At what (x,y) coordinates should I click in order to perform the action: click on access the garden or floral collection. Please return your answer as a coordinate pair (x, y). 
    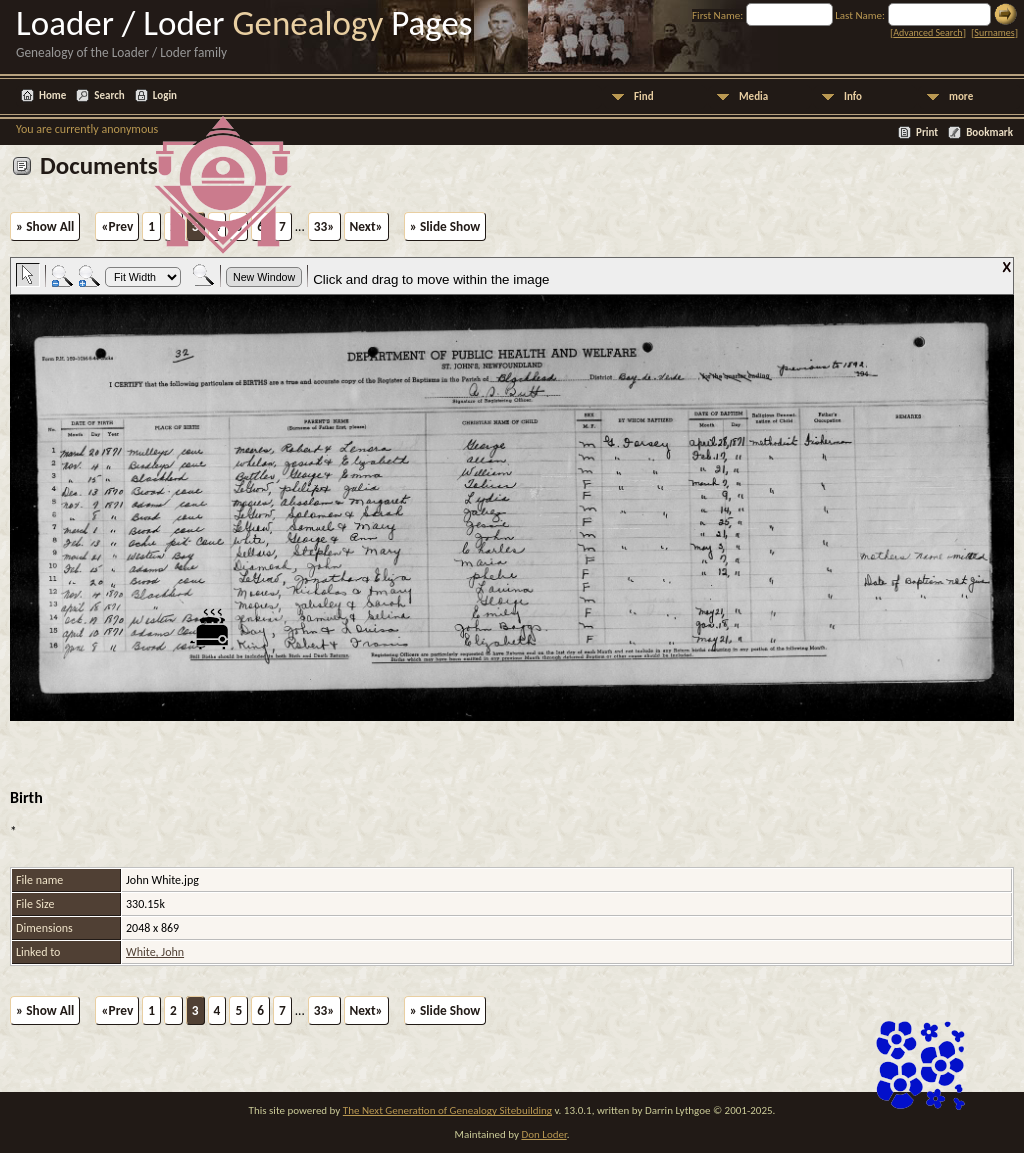
    Looking at the image, I should click on (920, 1065).